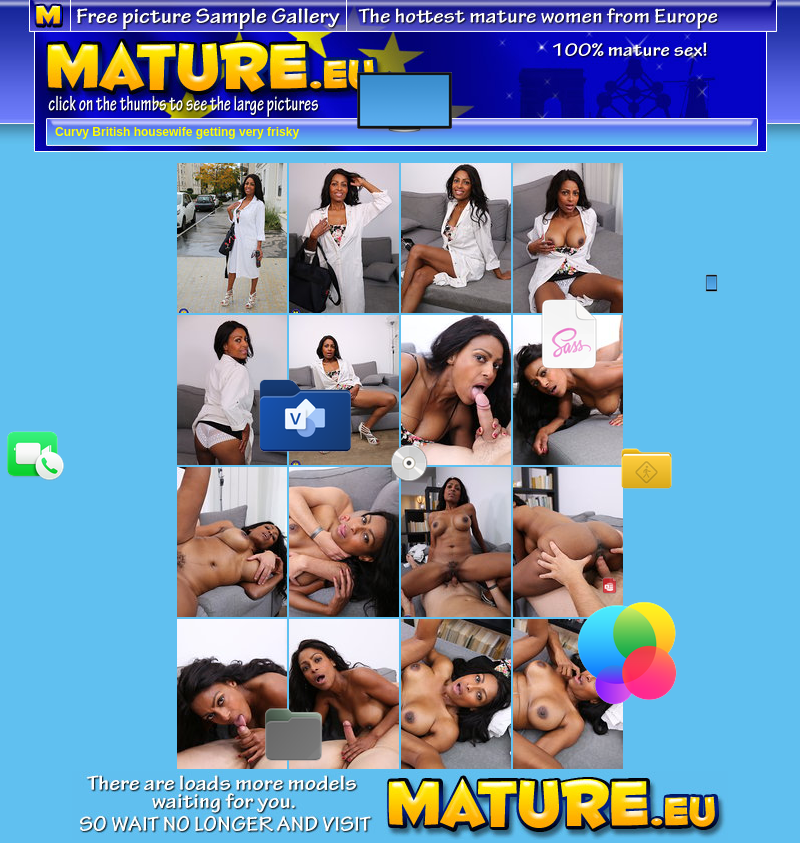 Image resolution: width=800 pixels, height=843 pixels. Describe the element at coordinates (409, 463) in the screenshot. I see `indicates a DVD-RW drive or rewritable disc device` at that location.